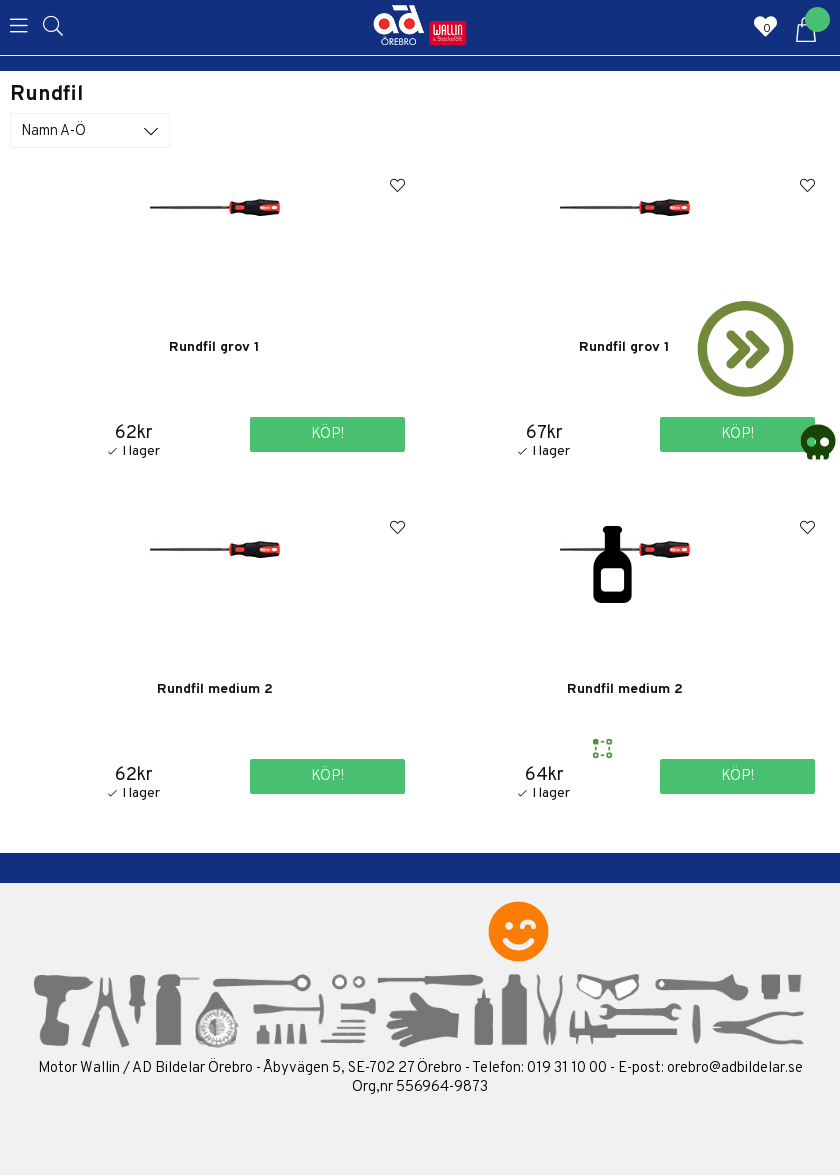  Describe the element at coordinates (818, 442) in the screenshot. I see `indicates danger or fatal error` at that location.